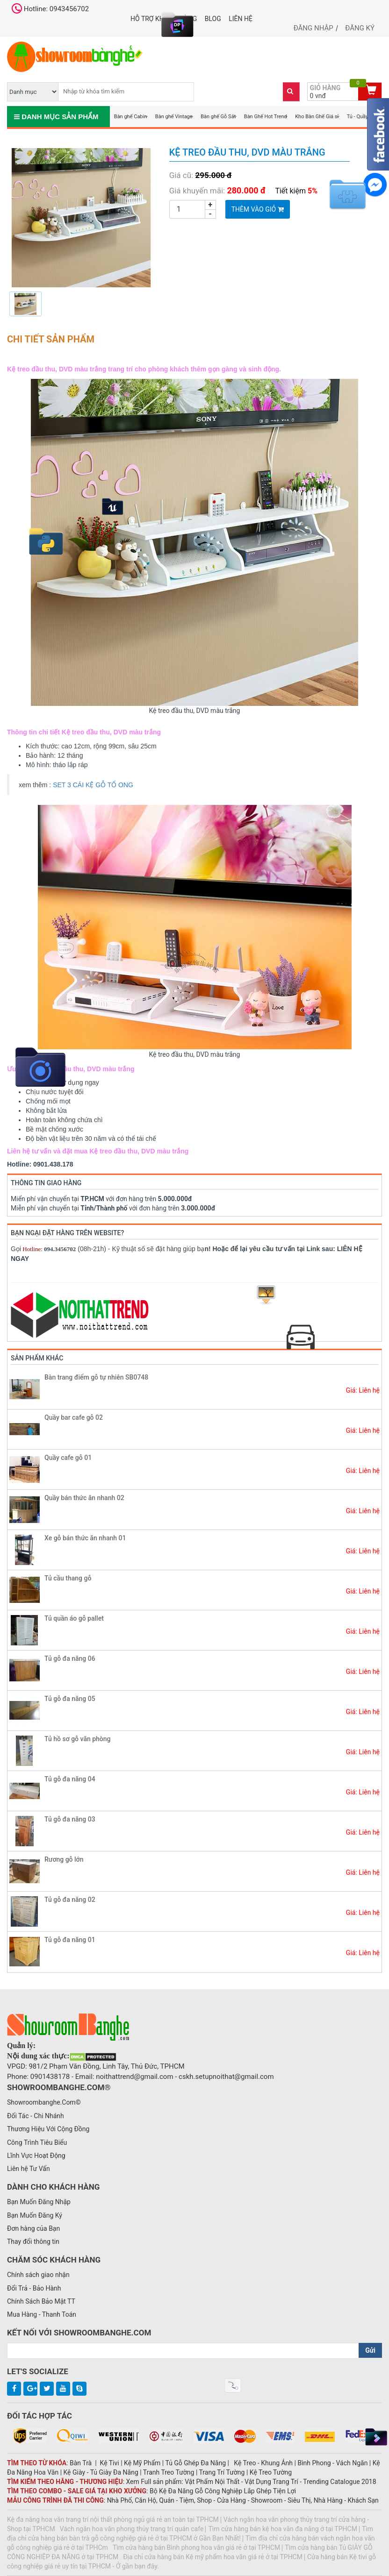 The height and width of the screenshot is (2576, 389). Describe the element at coordinates (177, 25) in the screenshot. I see `open folder containing JetBrains dotPeek projects` at that location.